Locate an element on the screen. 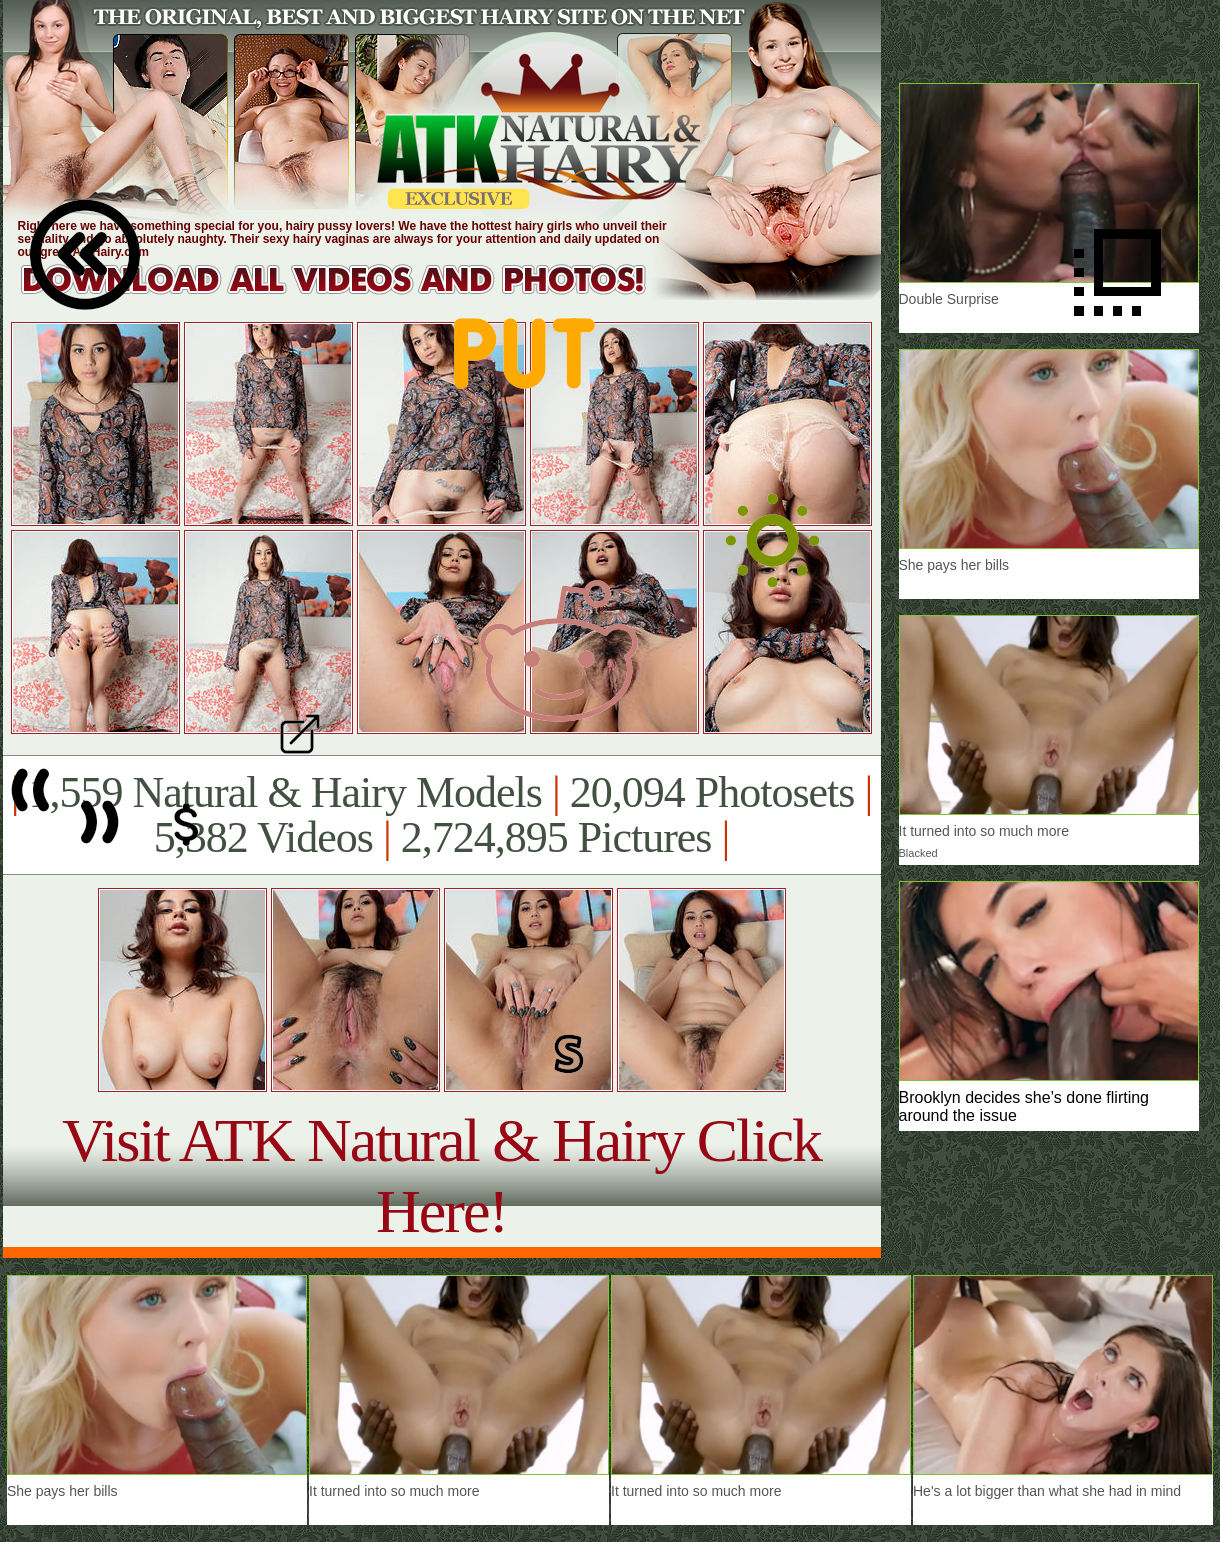 The image size is (1220, 1542). open the Reddit app is located at coordinates (559, 659).